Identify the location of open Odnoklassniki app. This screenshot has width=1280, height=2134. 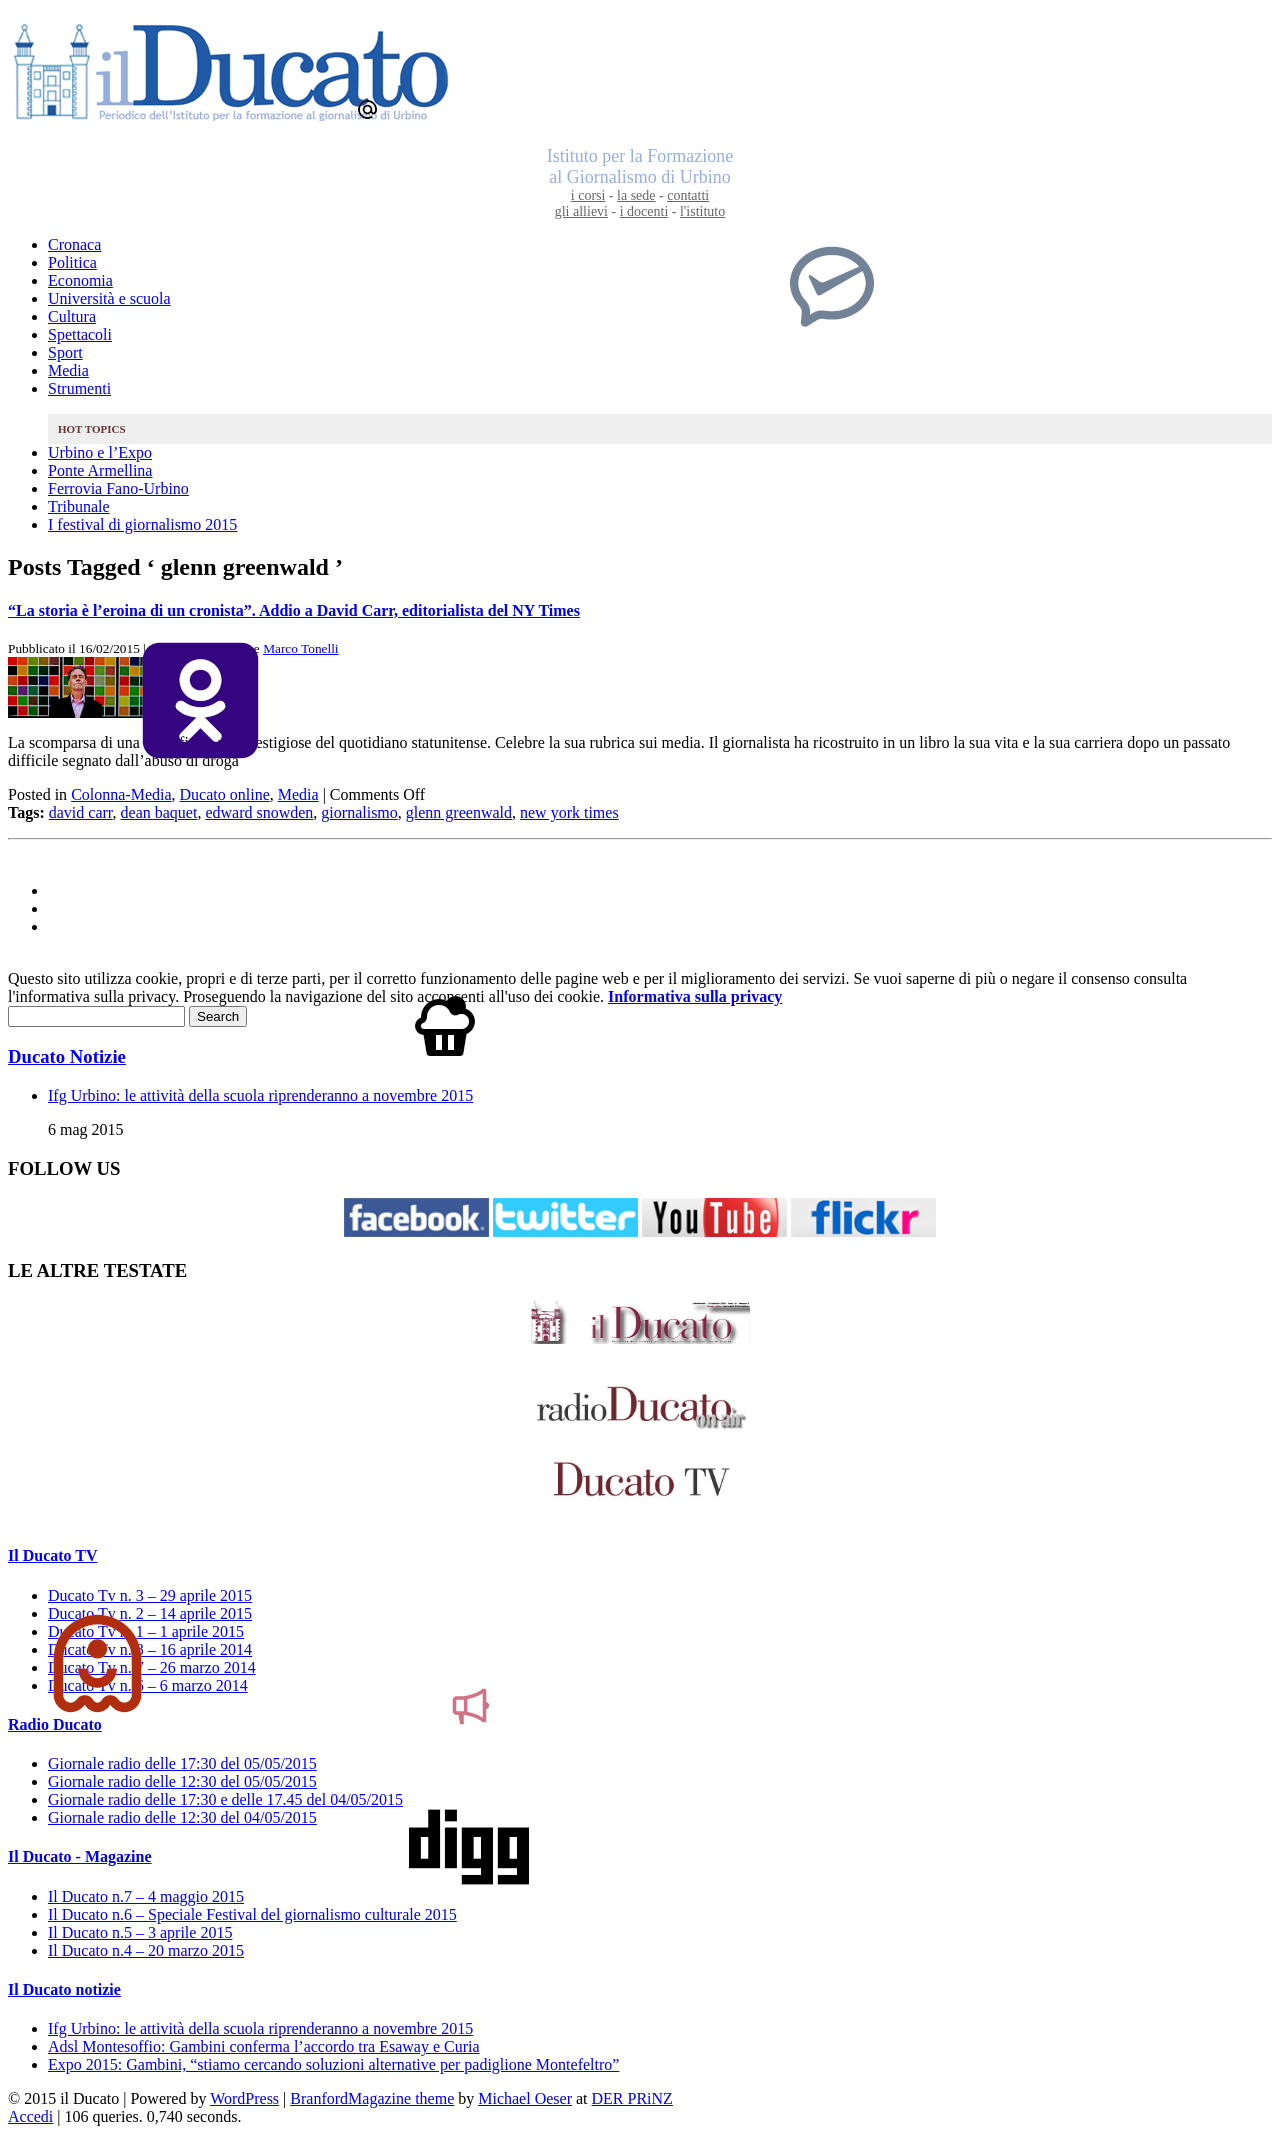
(200, 700).